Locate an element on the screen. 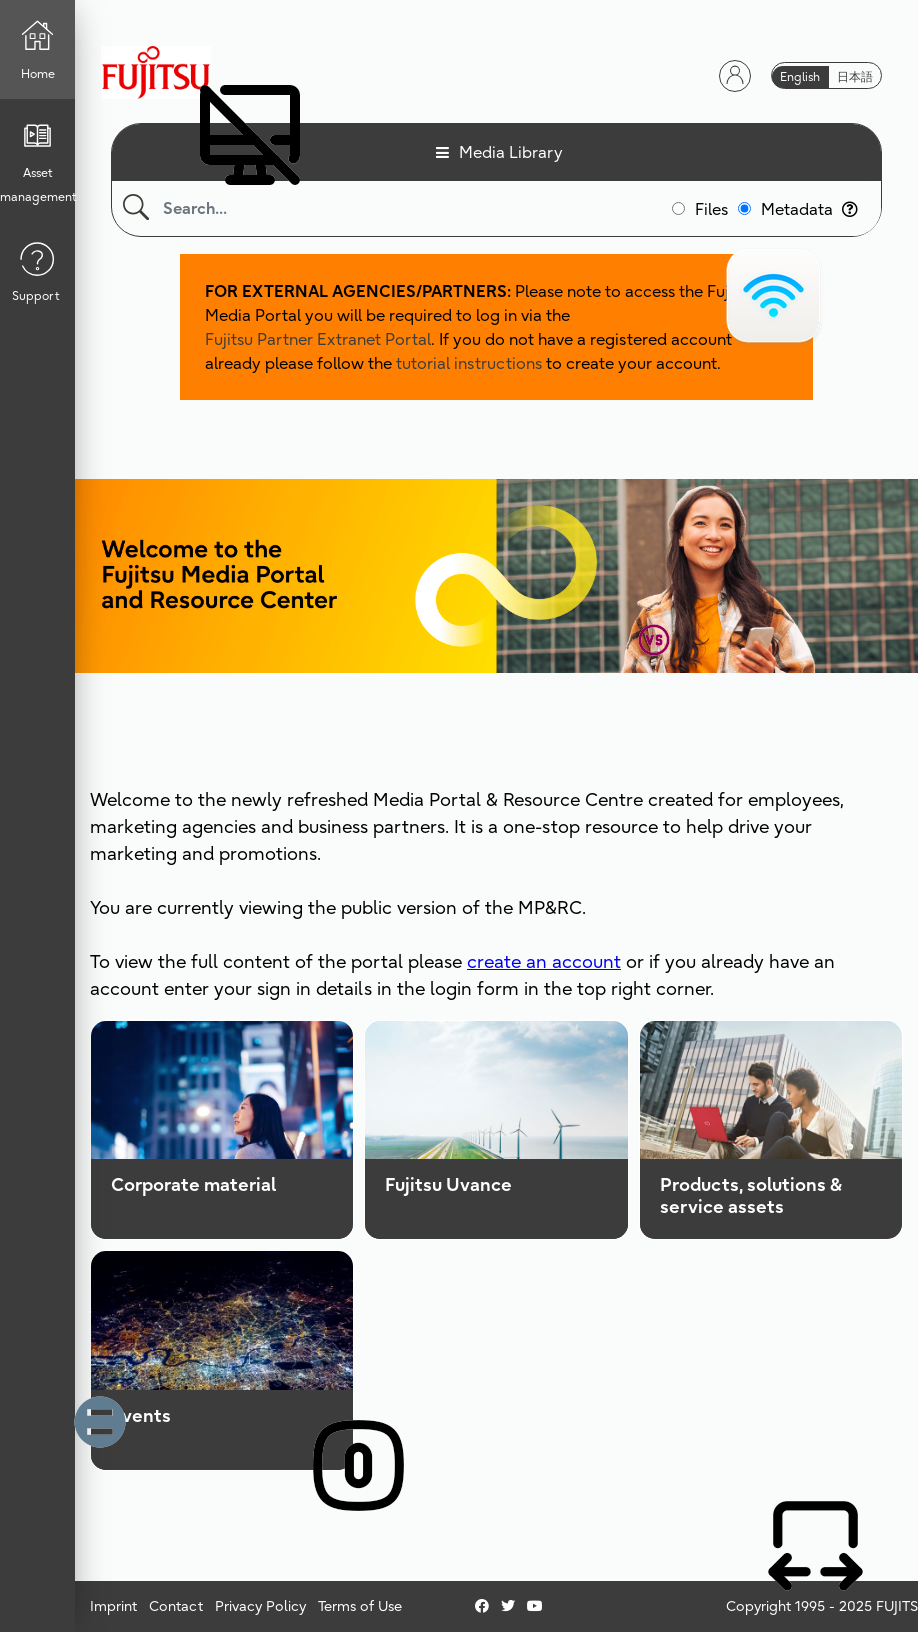 This screenshot has height=1632, width=918. access wireless network settings is located at coordinates (773, 295).